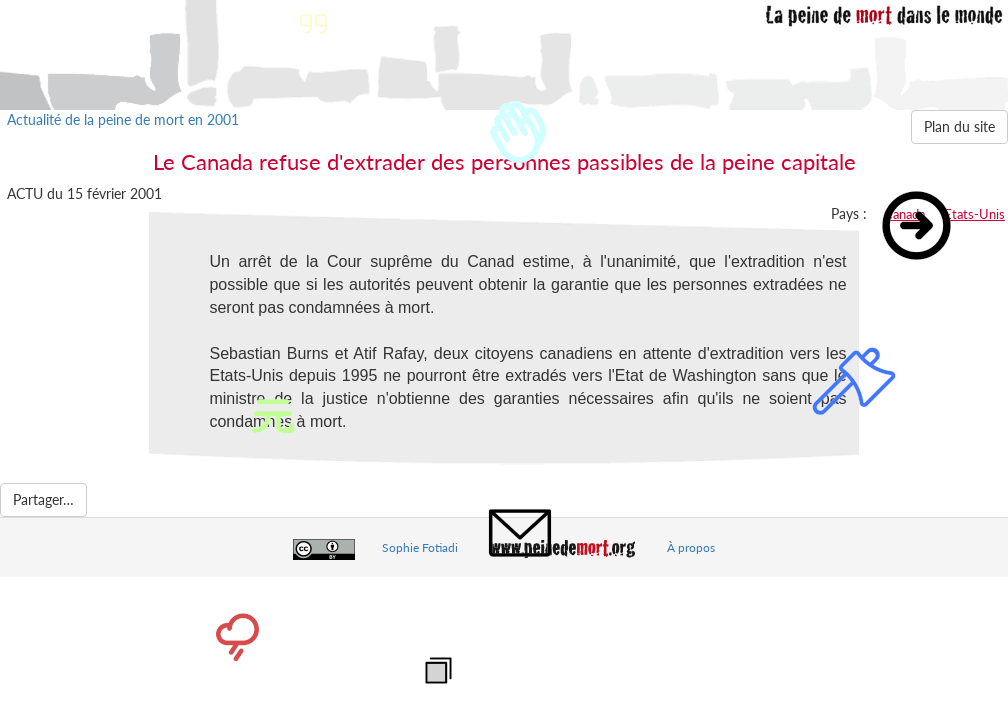  Describe the element at coordinates (520, 533) in the screenshot. I see `open your email inbox` at that location.